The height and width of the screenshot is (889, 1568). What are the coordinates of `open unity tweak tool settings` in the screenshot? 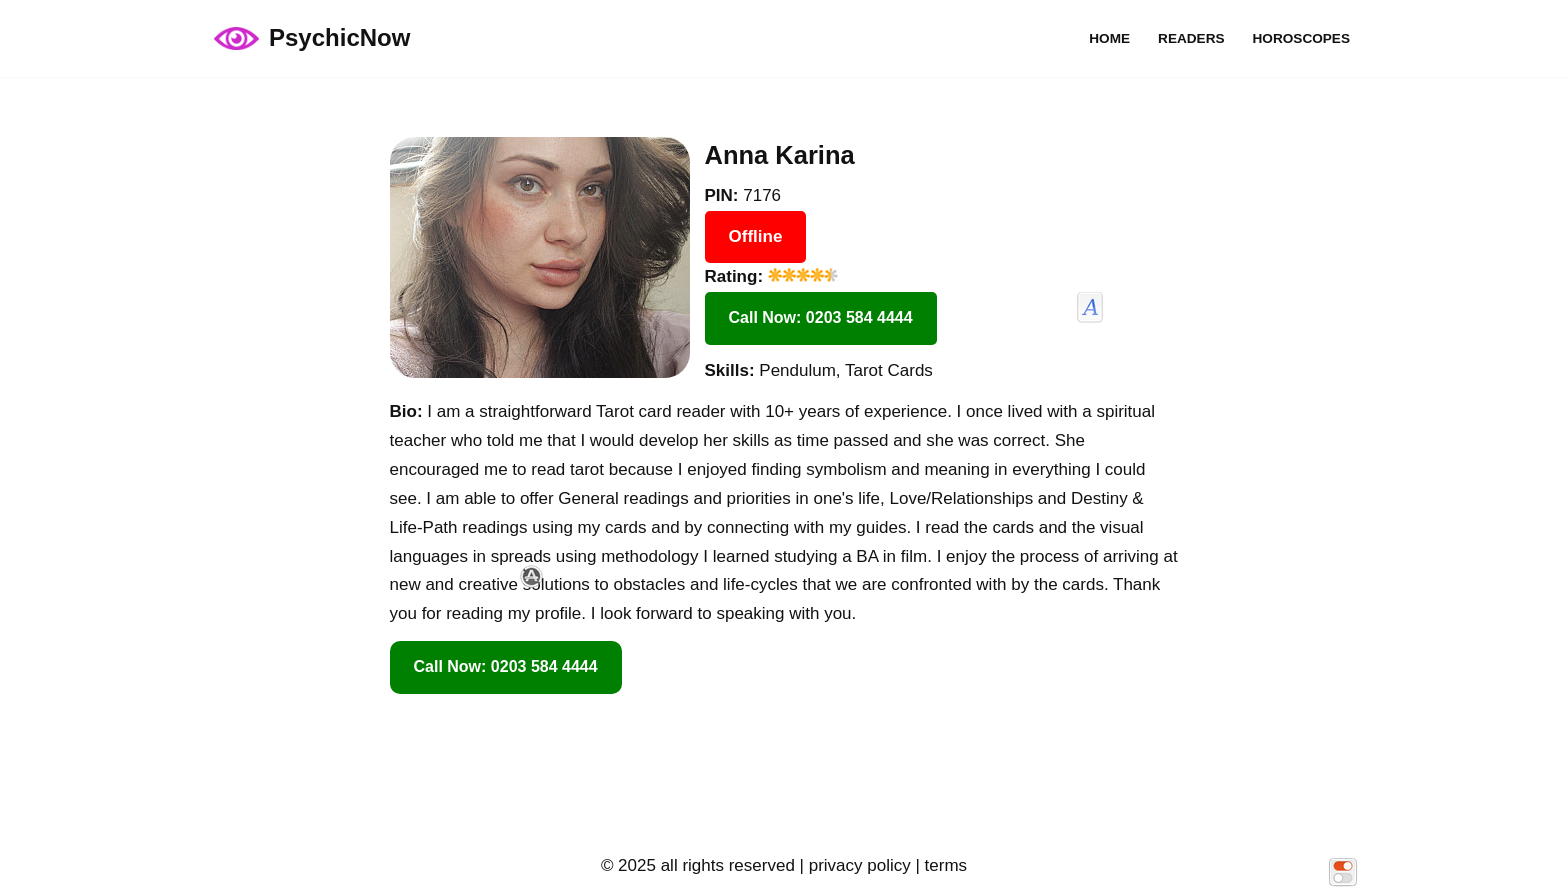 It's located at (1343, 872).